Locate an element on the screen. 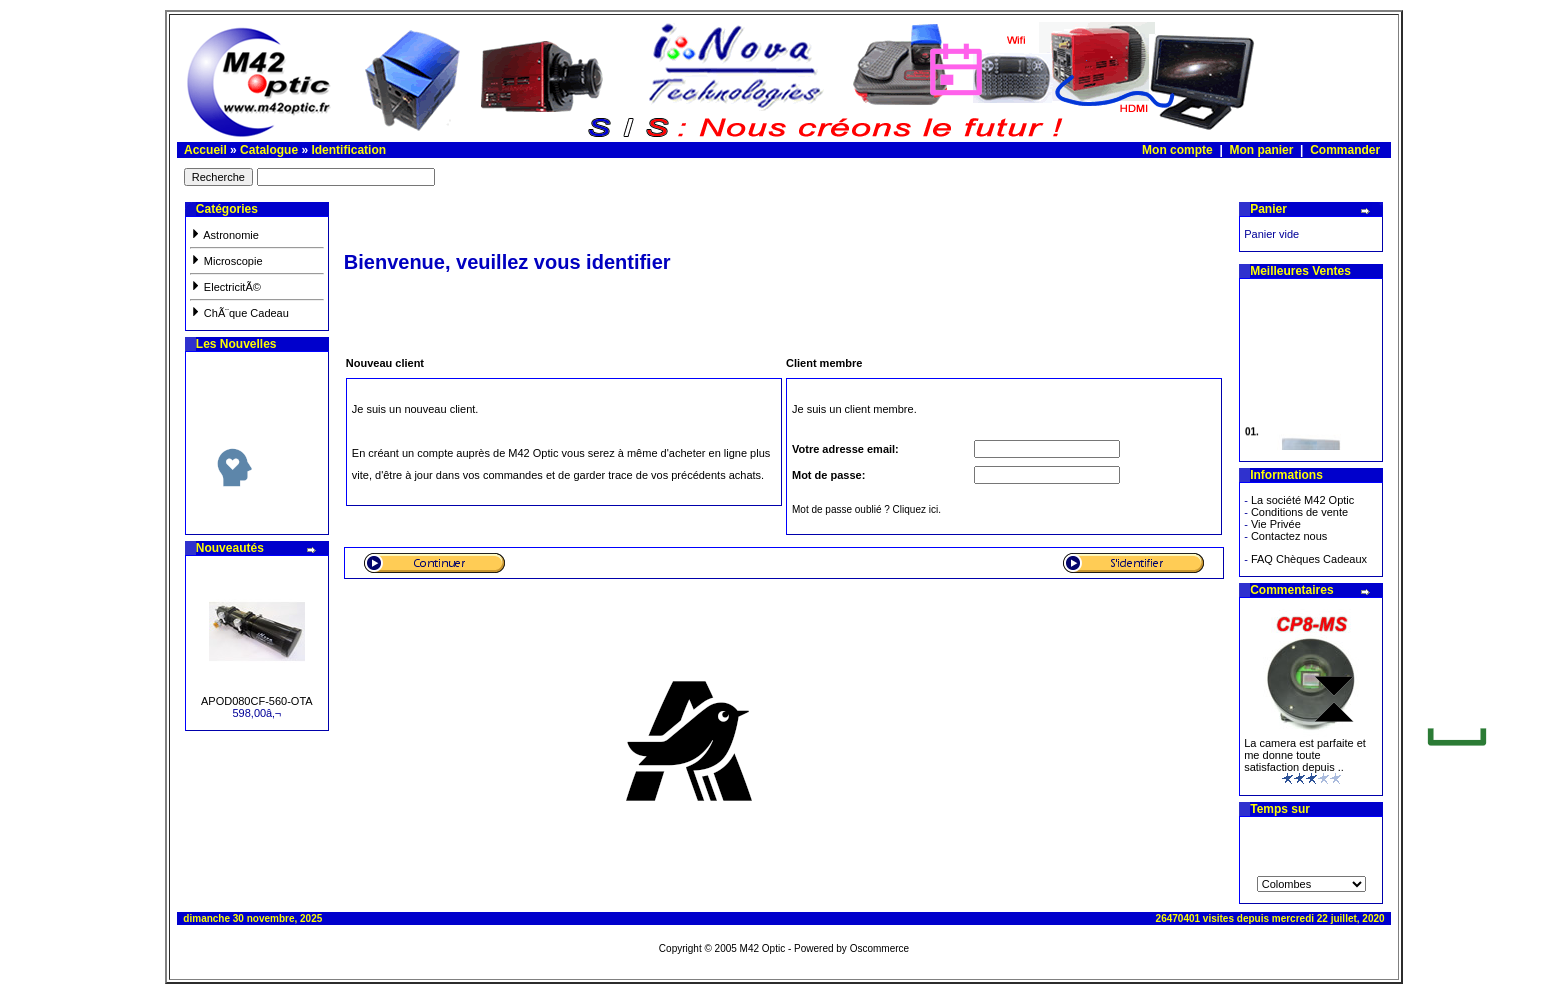  Auchan retail store app or website is located at coordinates (689, 741).